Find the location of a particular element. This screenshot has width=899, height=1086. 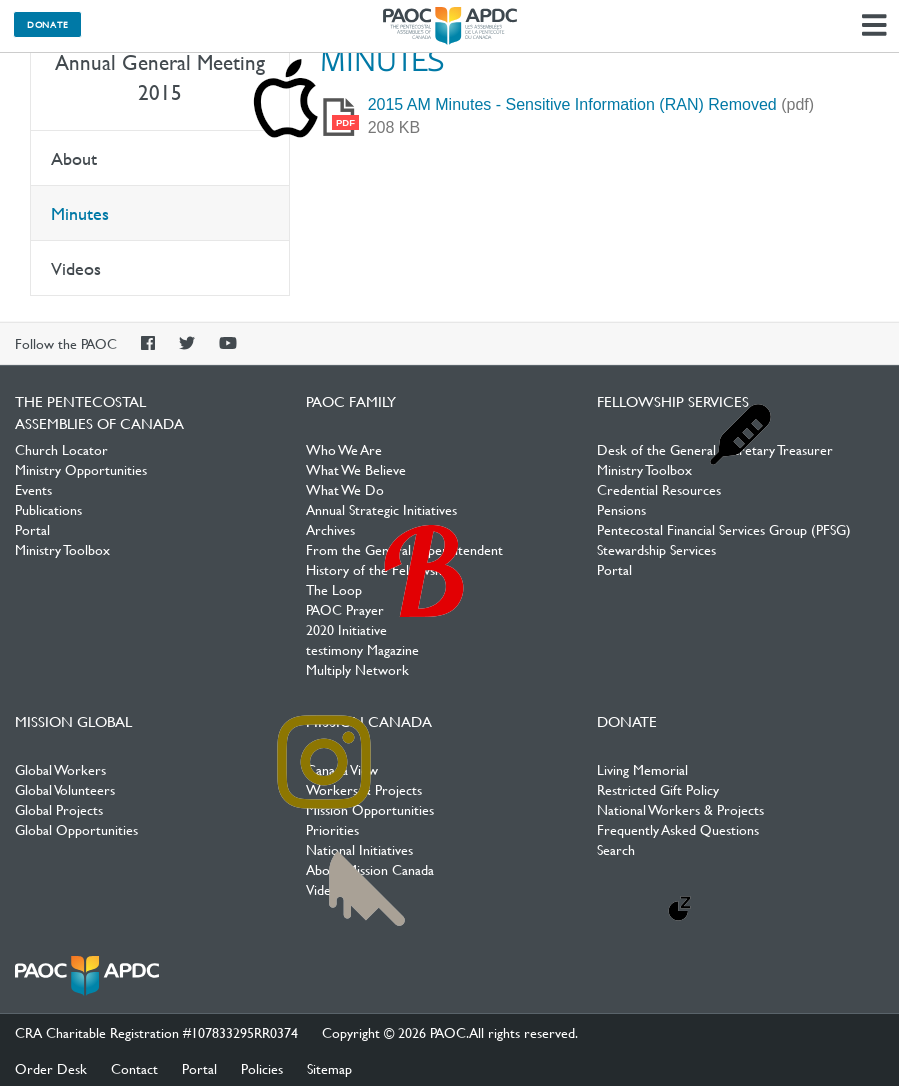

buefy framework logo is located at coordinates (424, 571).